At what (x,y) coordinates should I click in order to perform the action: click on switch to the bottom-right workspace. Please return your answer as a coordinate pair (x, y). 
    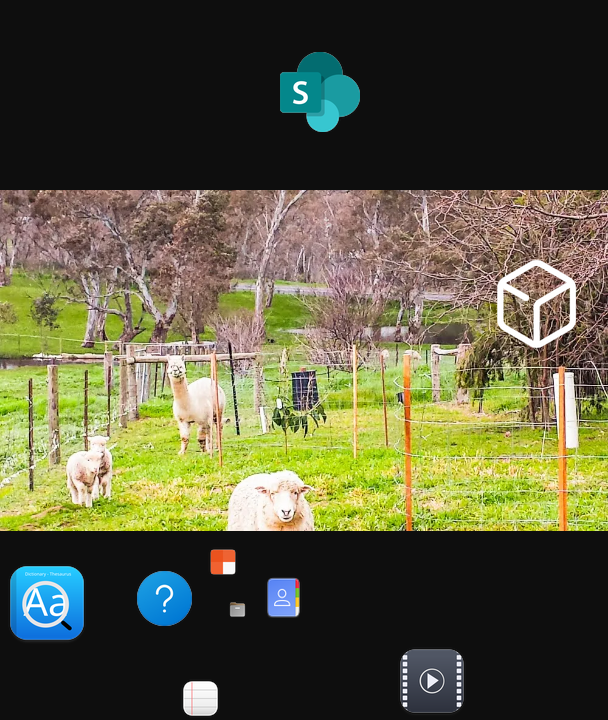
    Looking at the image, I should click on (223, 562).